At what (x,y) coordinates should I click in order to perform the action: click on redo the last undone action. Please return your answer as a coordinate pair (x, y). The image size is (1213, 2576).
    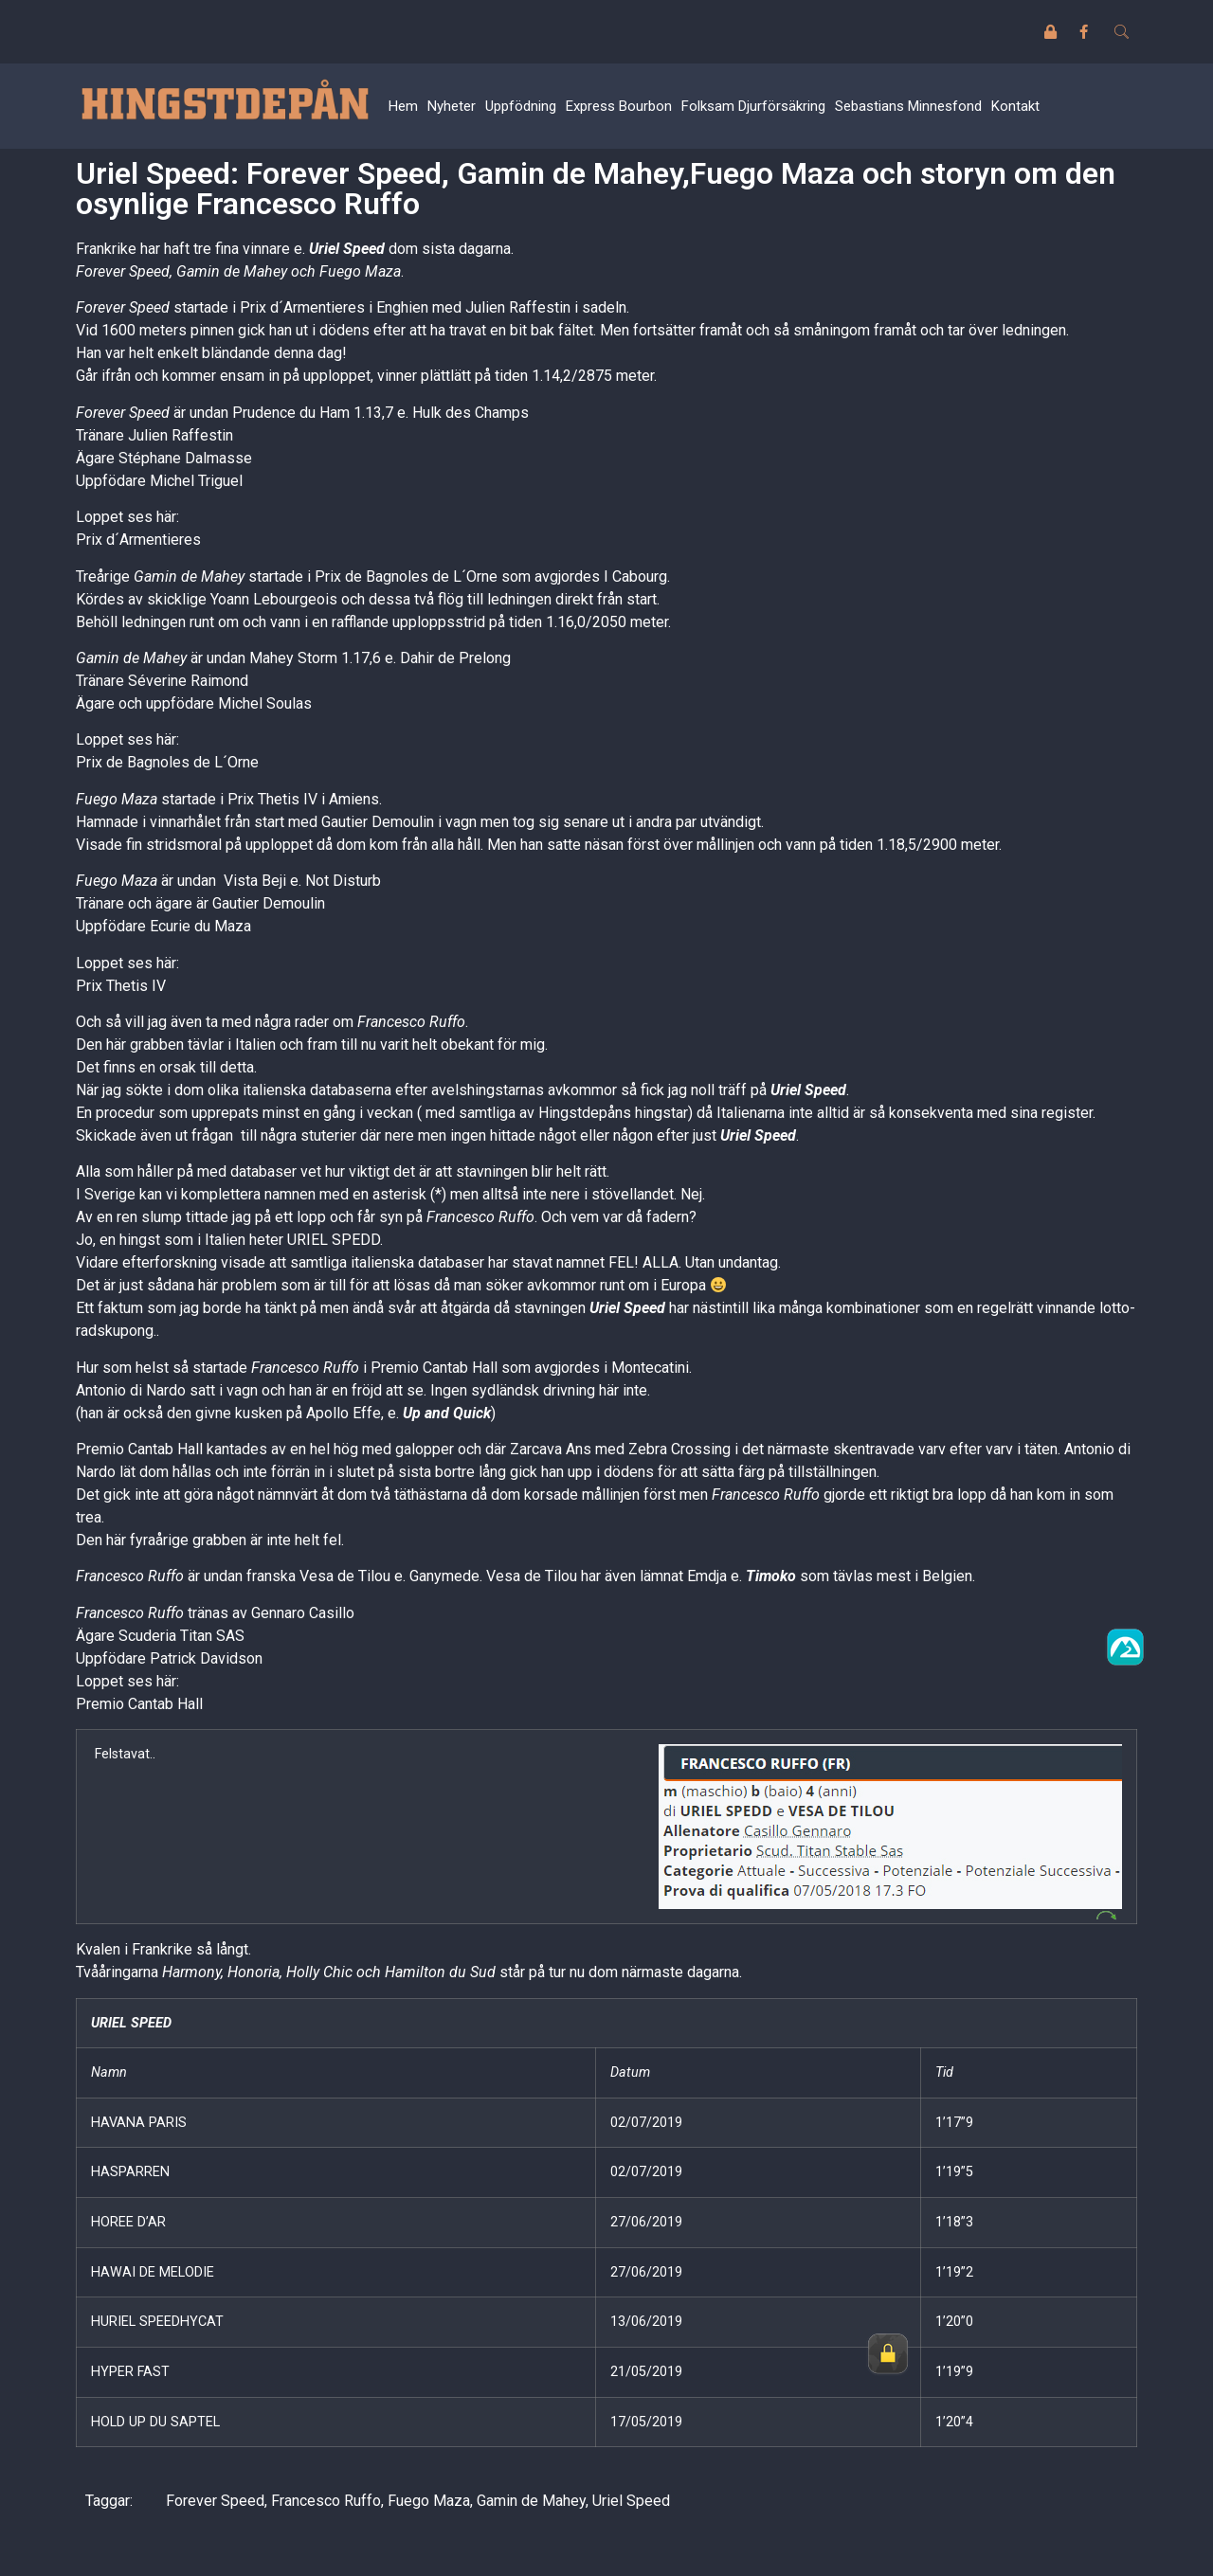
    Looking at the image, I should click on (1106, 1915).